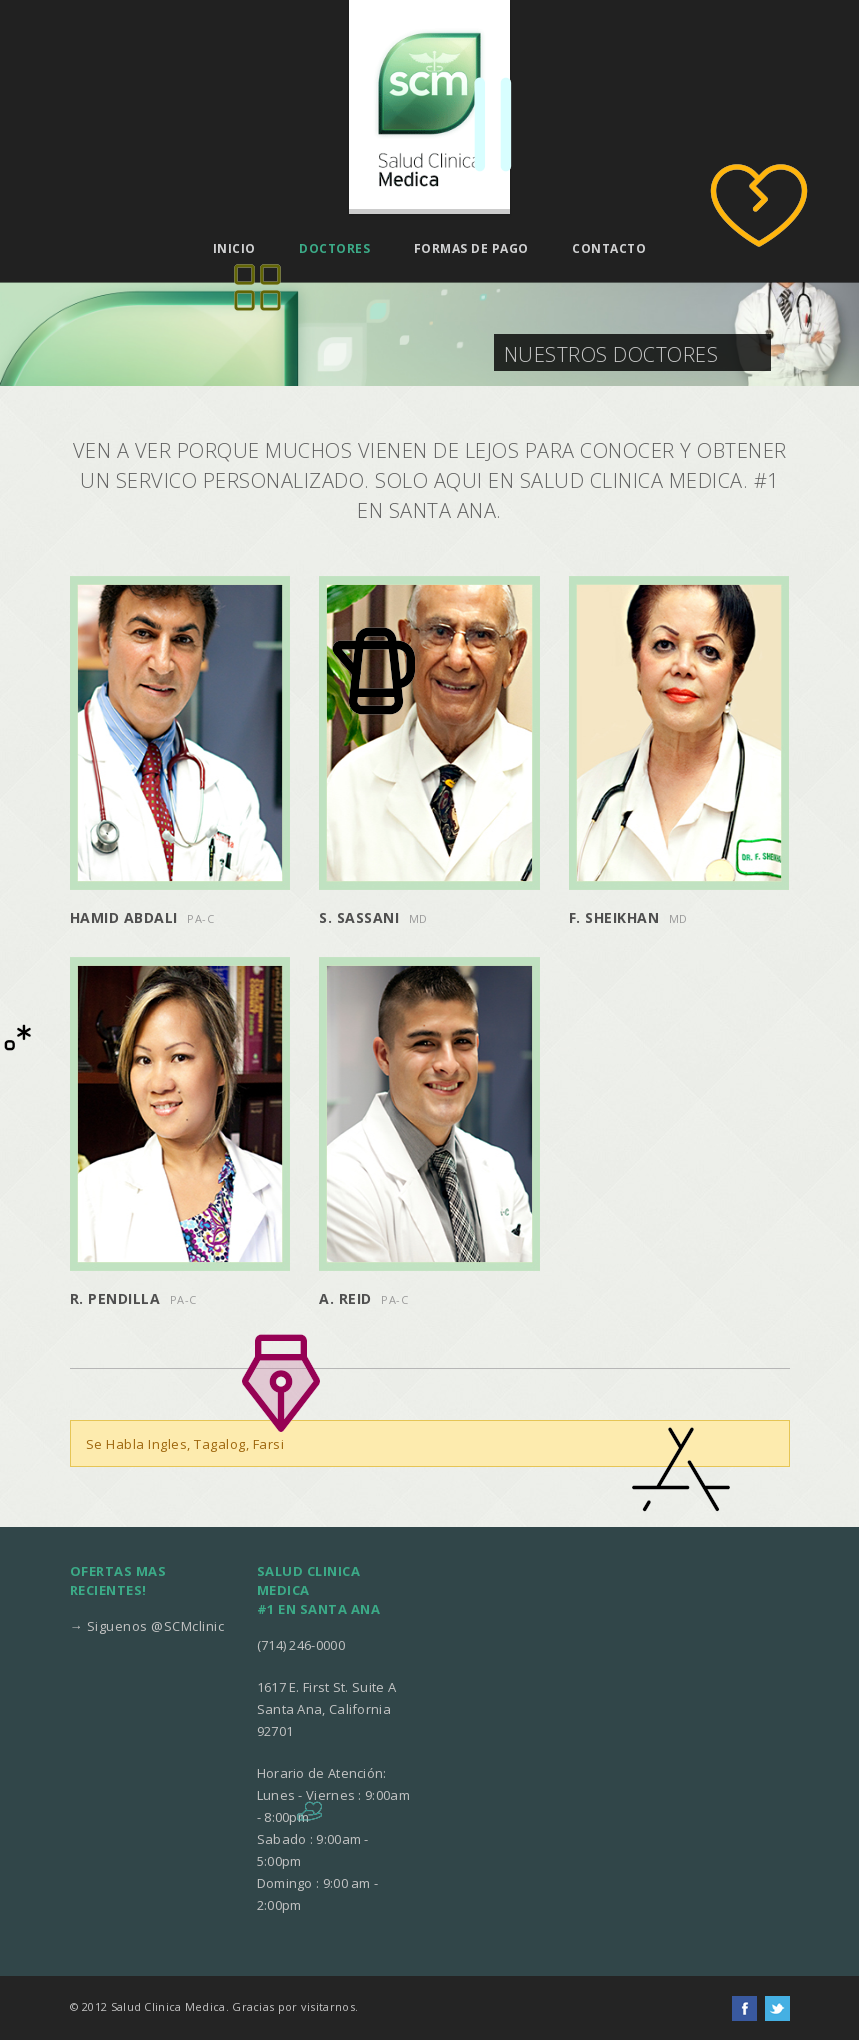 The width and height of the screenshot is (859, 2040). I want to click on view items in grid layout, so click(257, 287).